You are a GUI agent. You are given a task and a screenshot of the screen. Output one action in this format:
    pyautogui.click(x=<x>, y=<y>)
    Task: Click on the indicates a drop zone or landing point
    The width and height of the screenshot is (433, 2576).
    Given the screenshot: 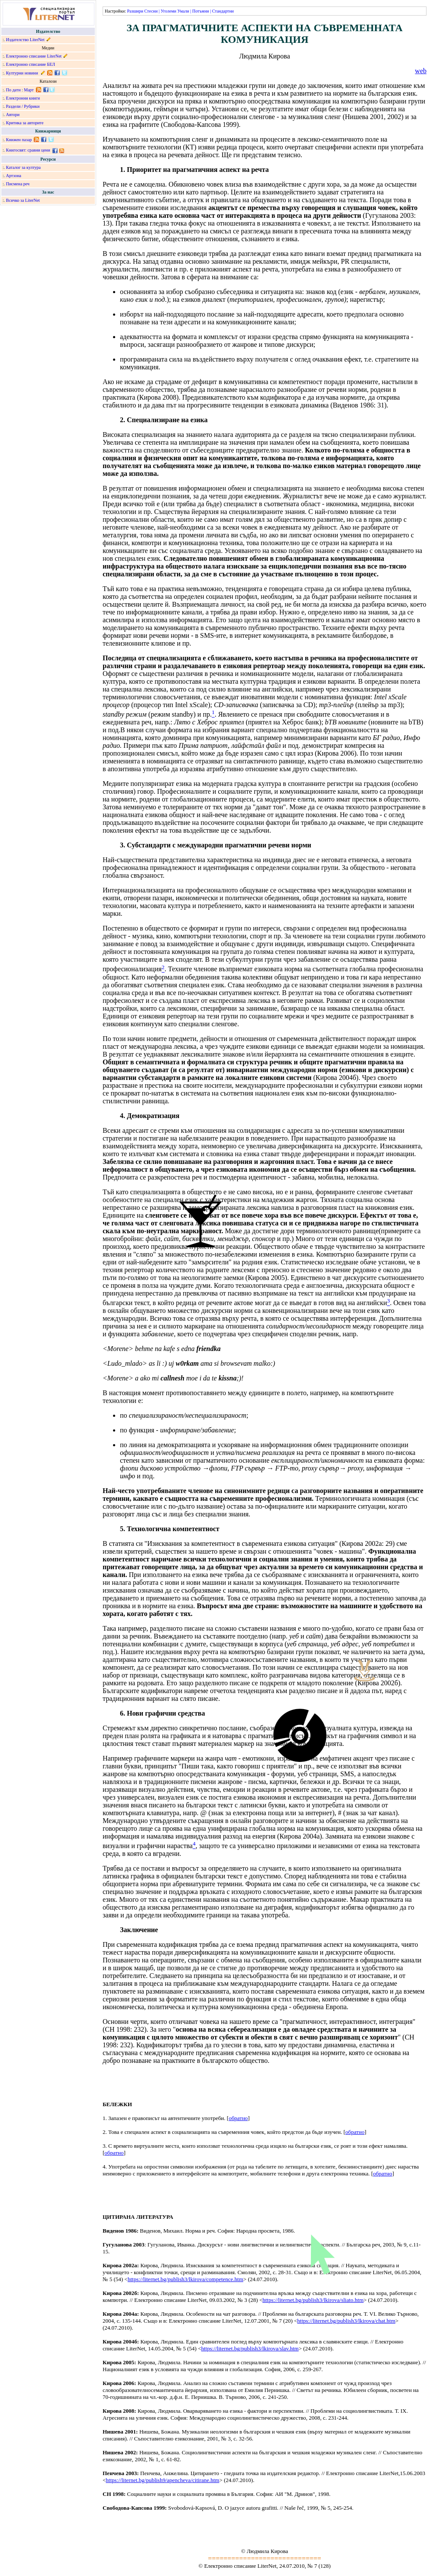 What is the action you would take?
    pyautogui.click(x=365, y=1671)
    